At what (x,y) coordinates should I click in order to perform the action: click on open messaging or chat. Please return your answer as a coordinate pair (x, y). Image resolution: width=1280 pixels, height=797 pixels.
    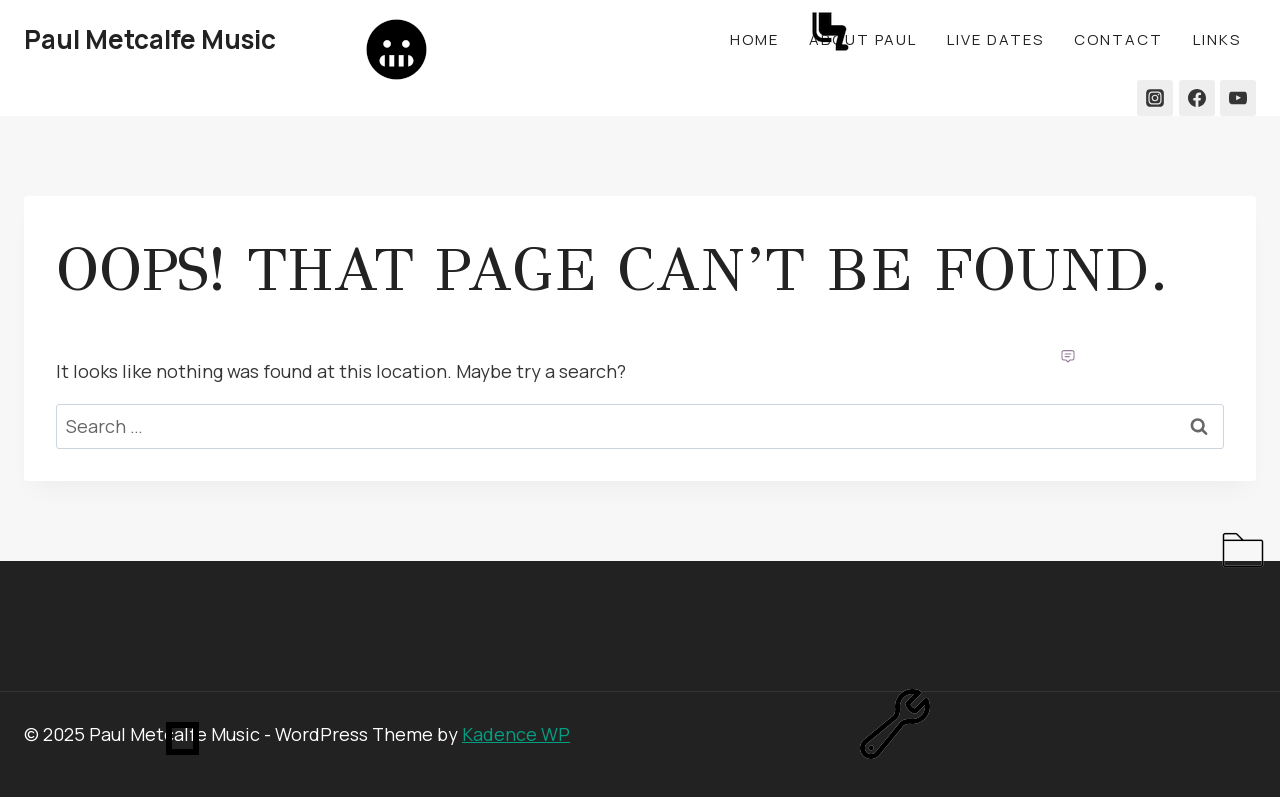
    Looking at the image, I should click on (1068, 356).